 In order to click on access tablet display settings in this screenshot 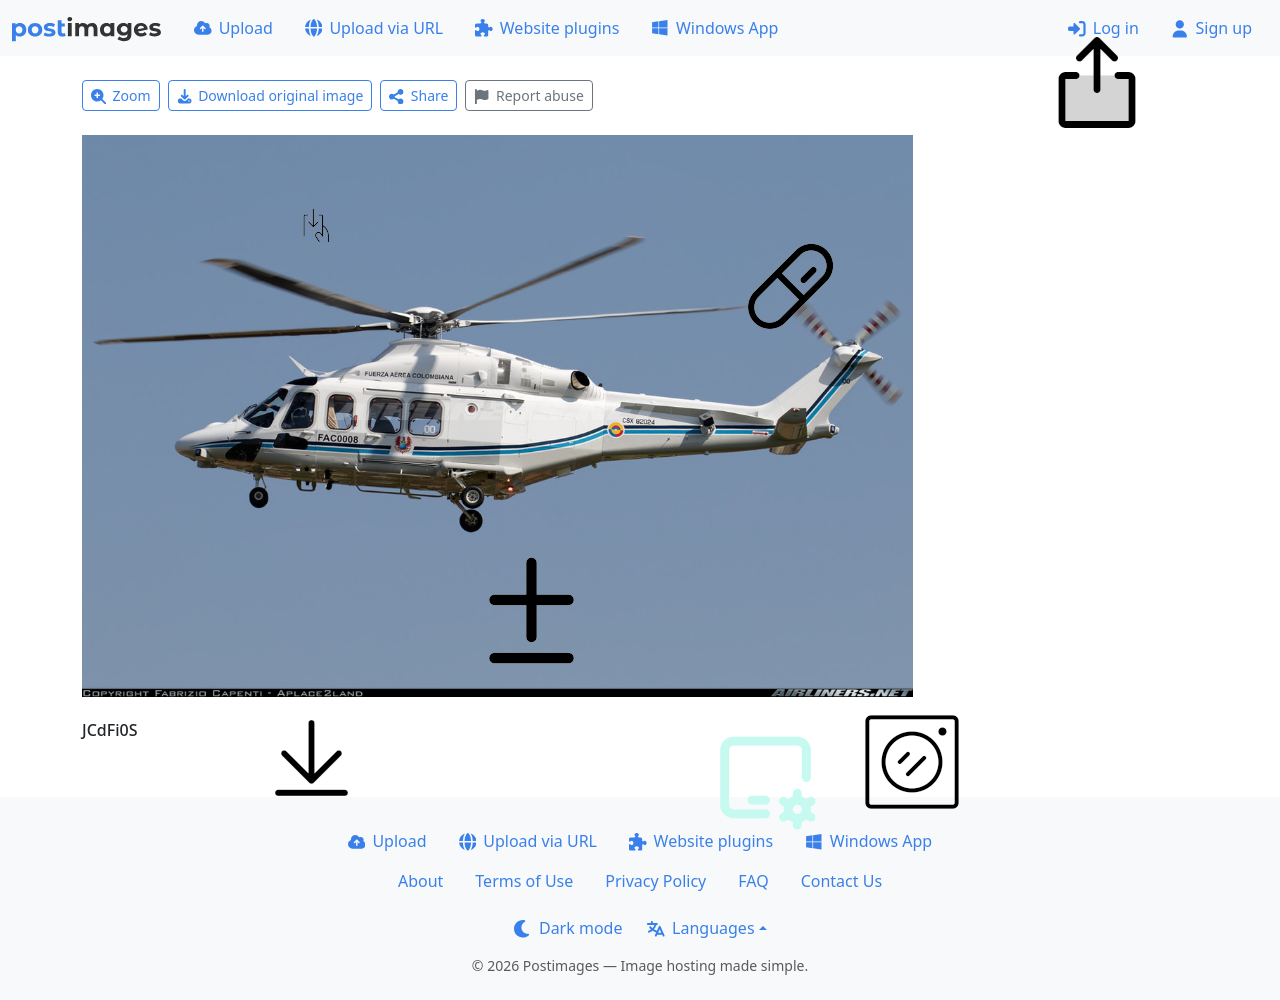, I will do `click(765, 777)`.